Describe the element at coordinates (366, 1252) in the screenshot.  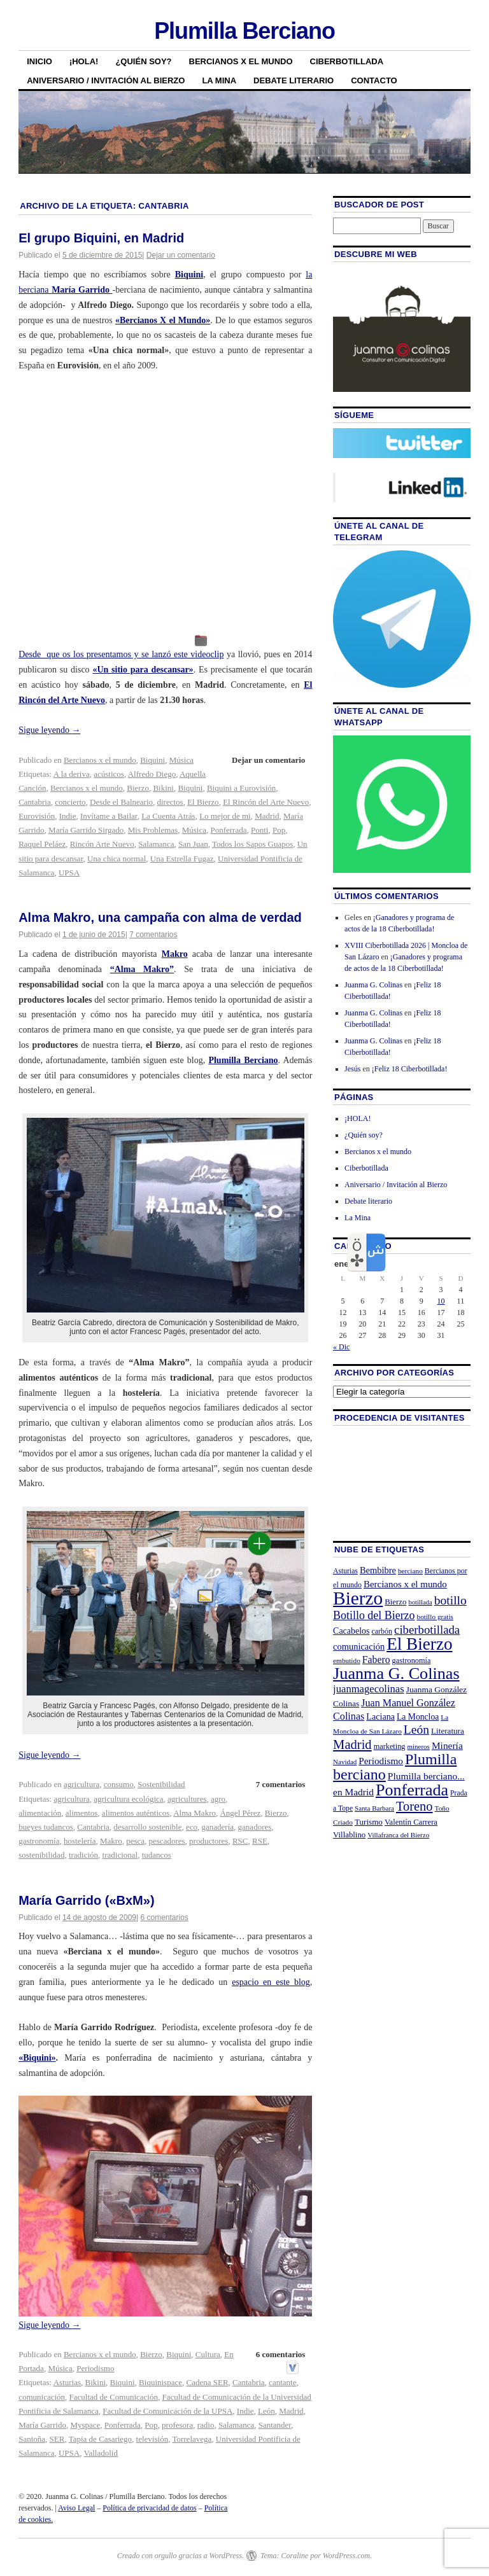
I see `open the gnome characters app` at that location.